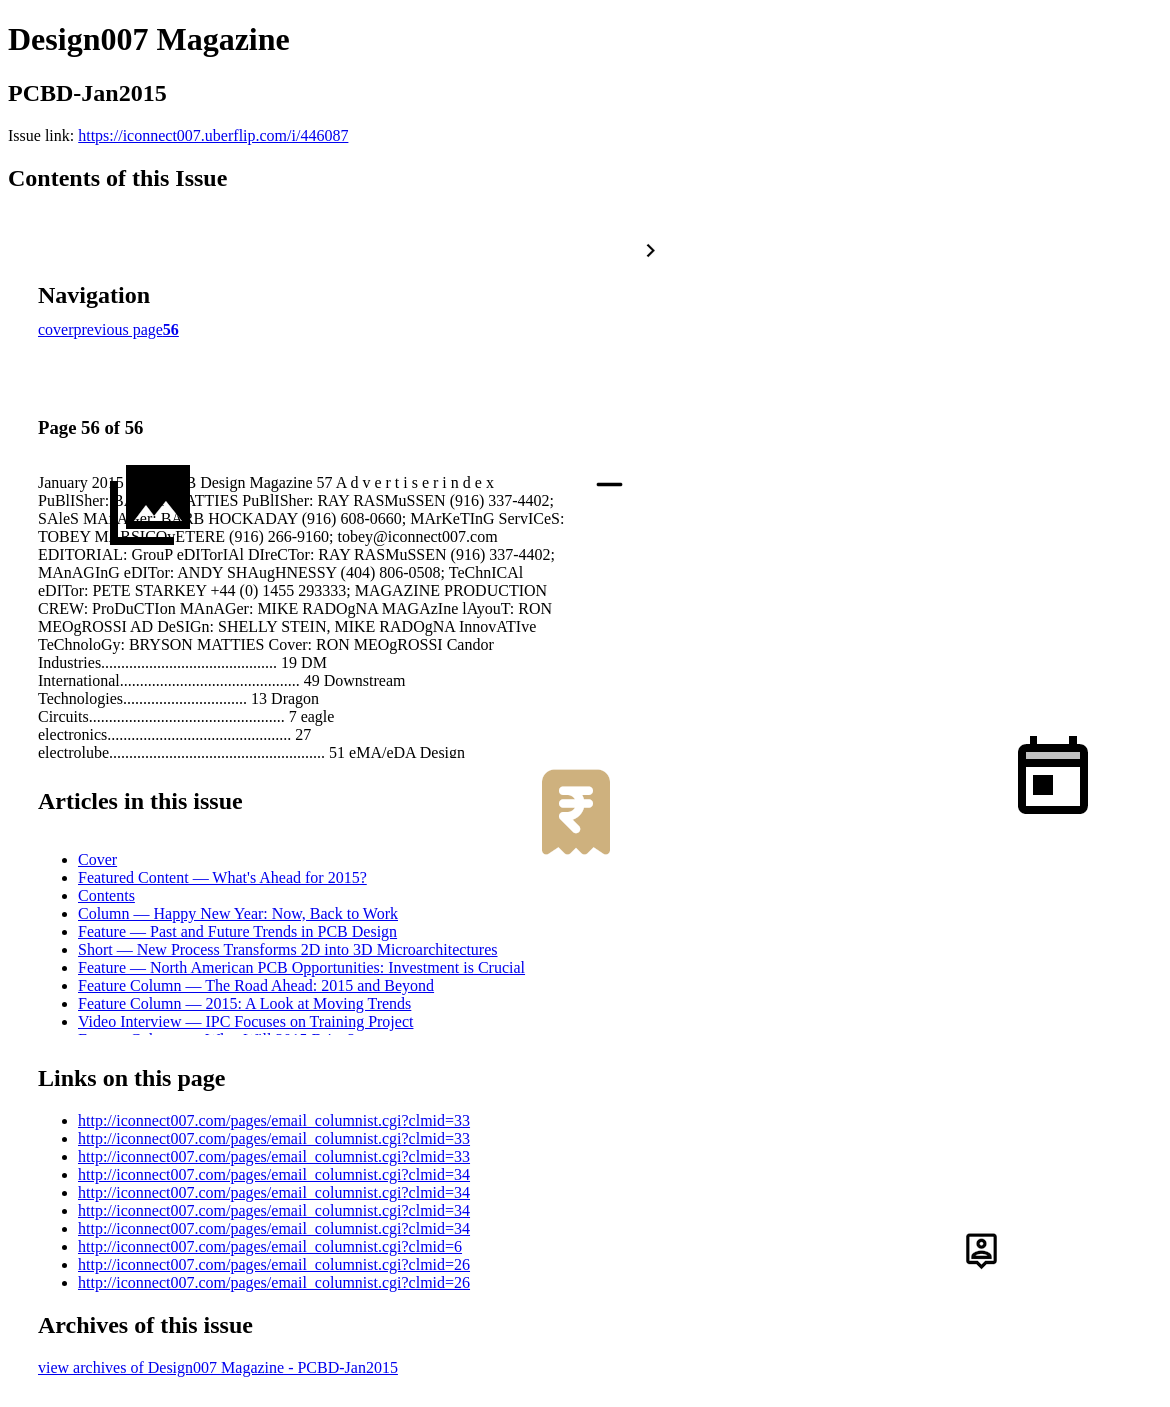 The width and height of the screenshot is (1170, 1407). I want to click on navigate to the next item or page, so click(650, 250).